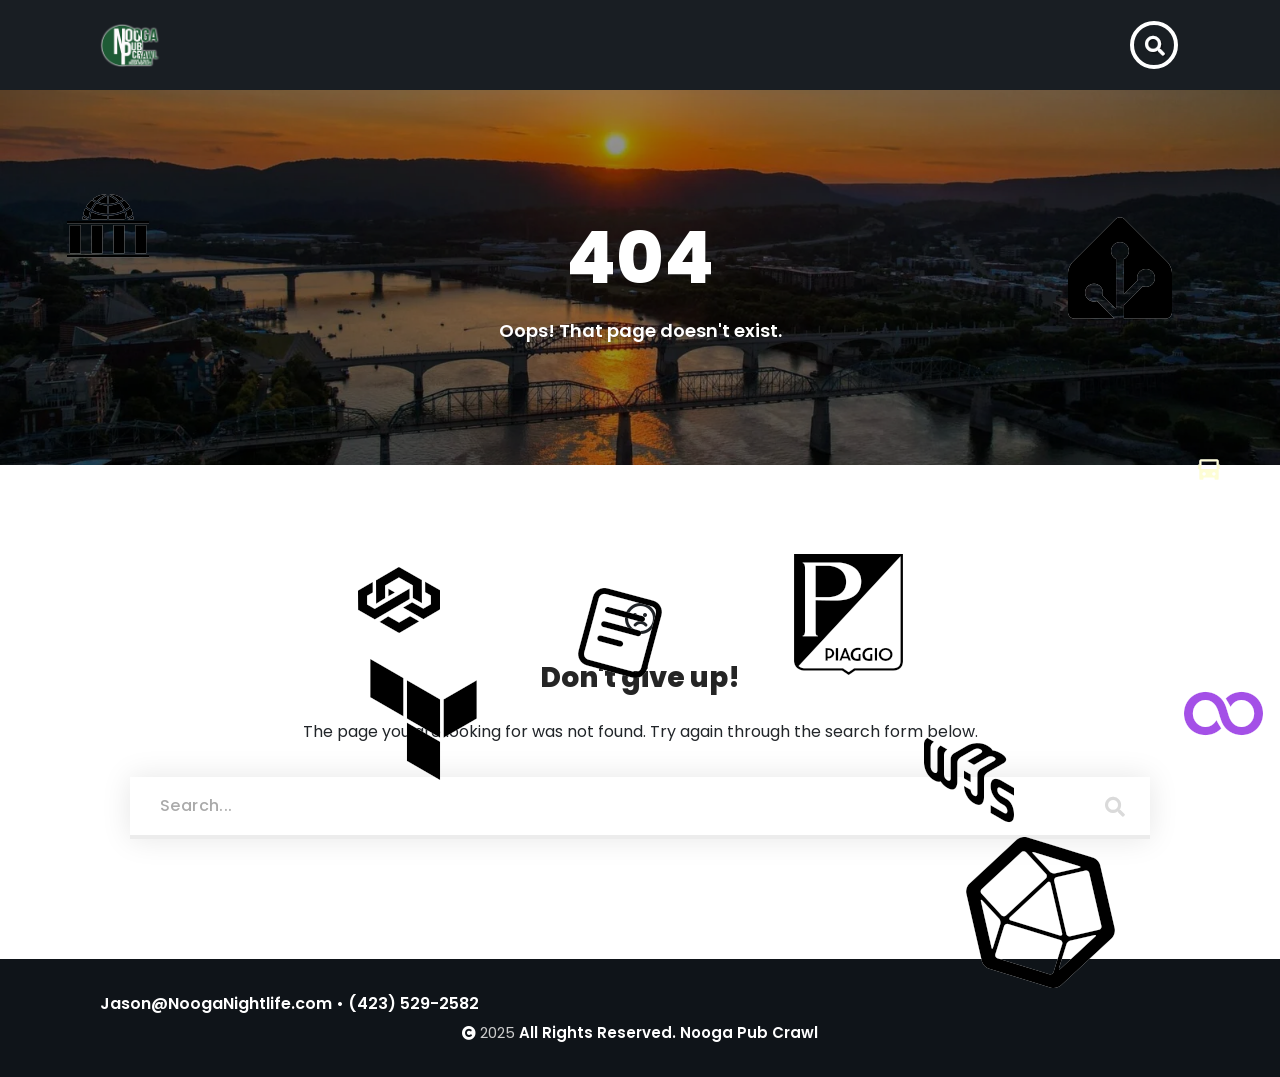 This screenshot has width=1280, height=1077. I want to click on view bus routes or public transit options, so click(1209, 469).